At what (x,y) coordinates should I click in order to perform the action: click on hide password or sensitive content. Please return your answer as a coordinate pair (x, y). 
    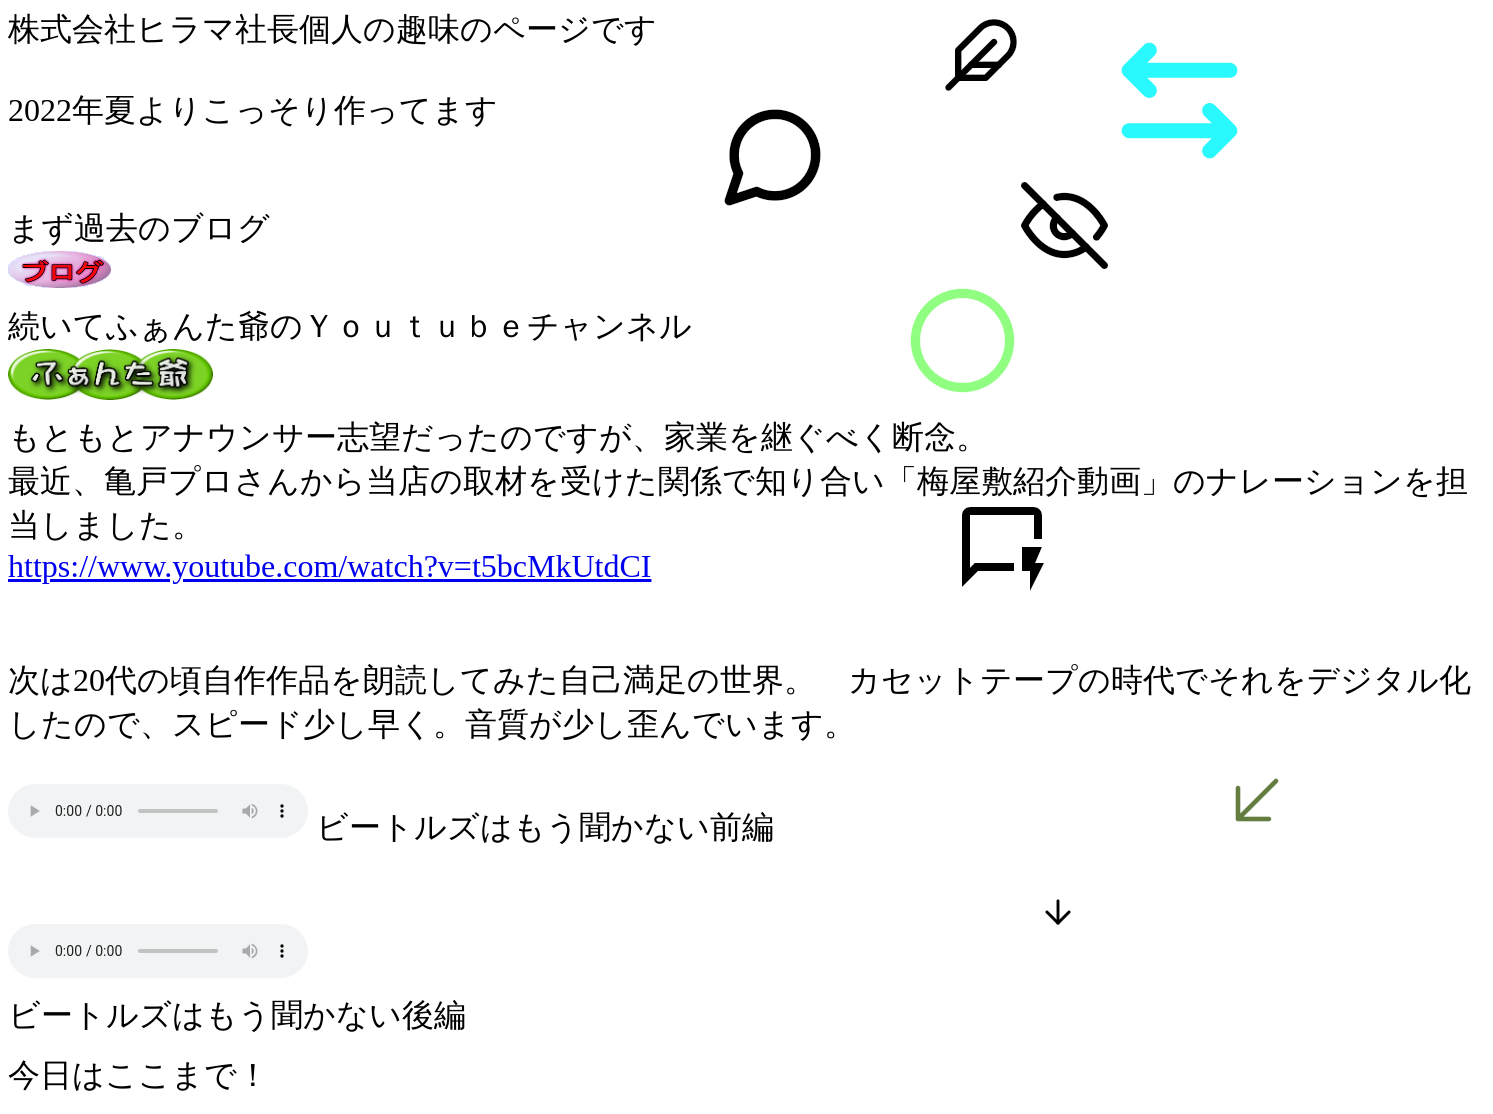
    Looking at the image, I should click on (1064, 225).